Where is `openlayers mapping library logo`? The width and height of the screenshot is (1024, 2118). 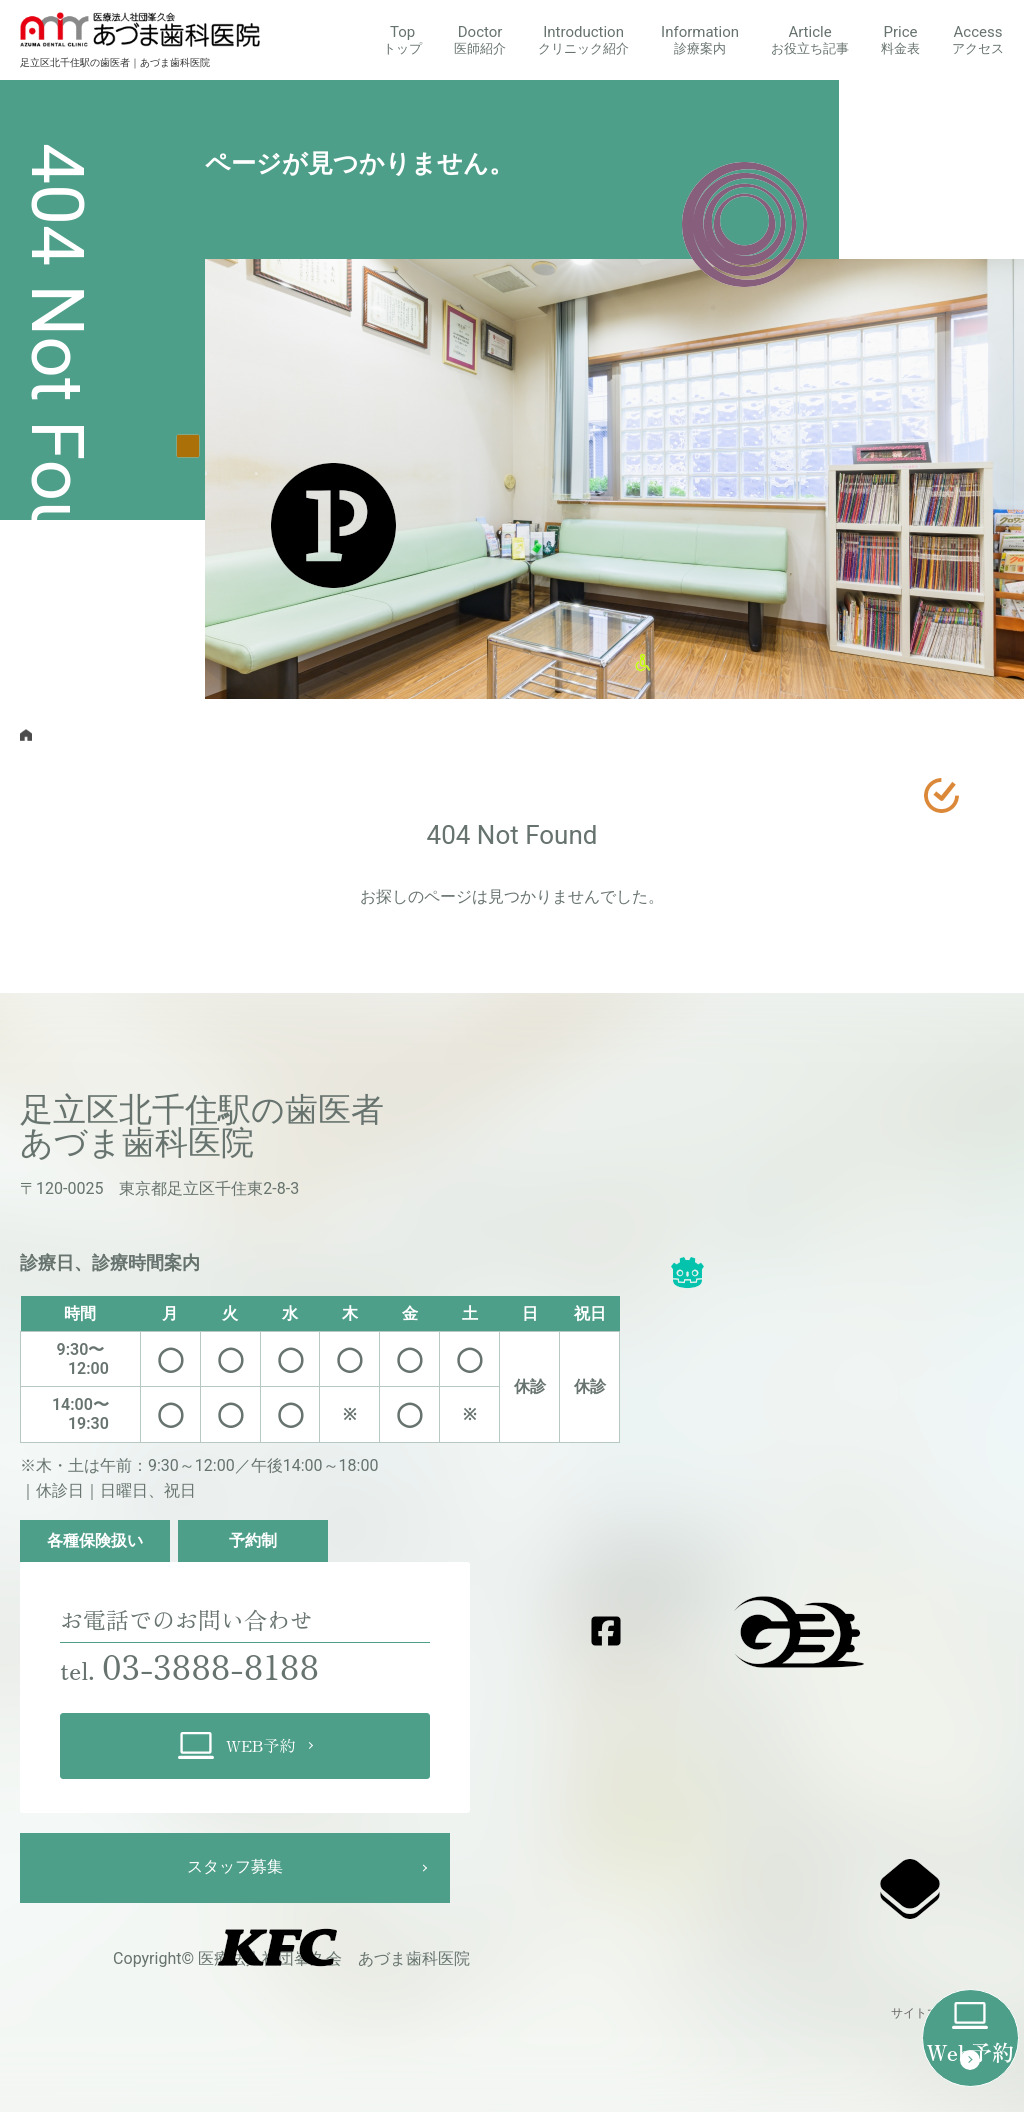
openlayers mapping library logo is located at coordinates (910, 1889).